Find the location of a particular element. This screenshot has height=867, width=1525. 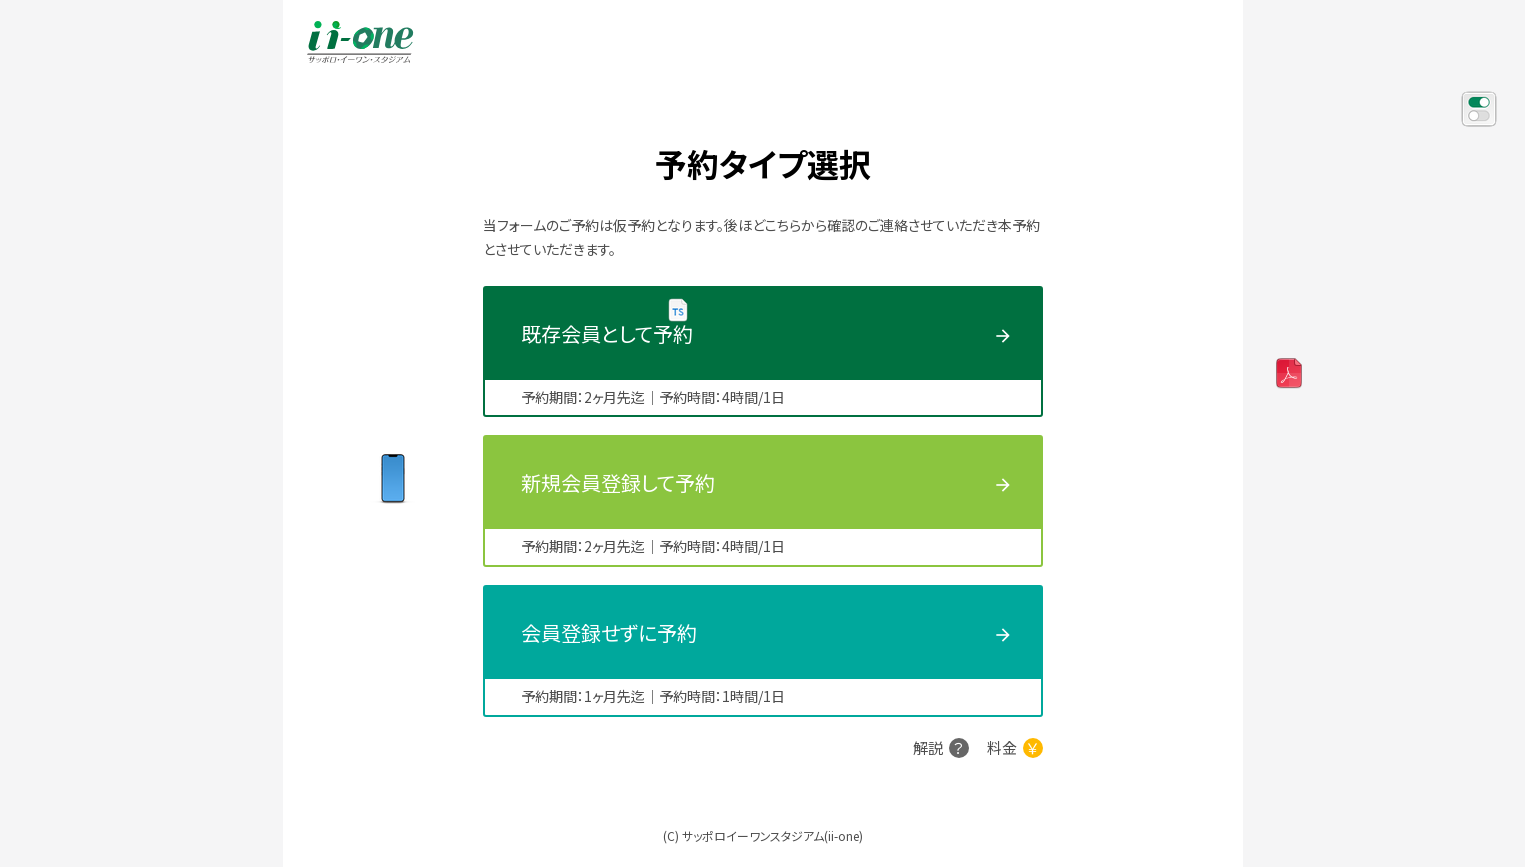

iPhone 13 device icon is located at coordinates (393, 479).